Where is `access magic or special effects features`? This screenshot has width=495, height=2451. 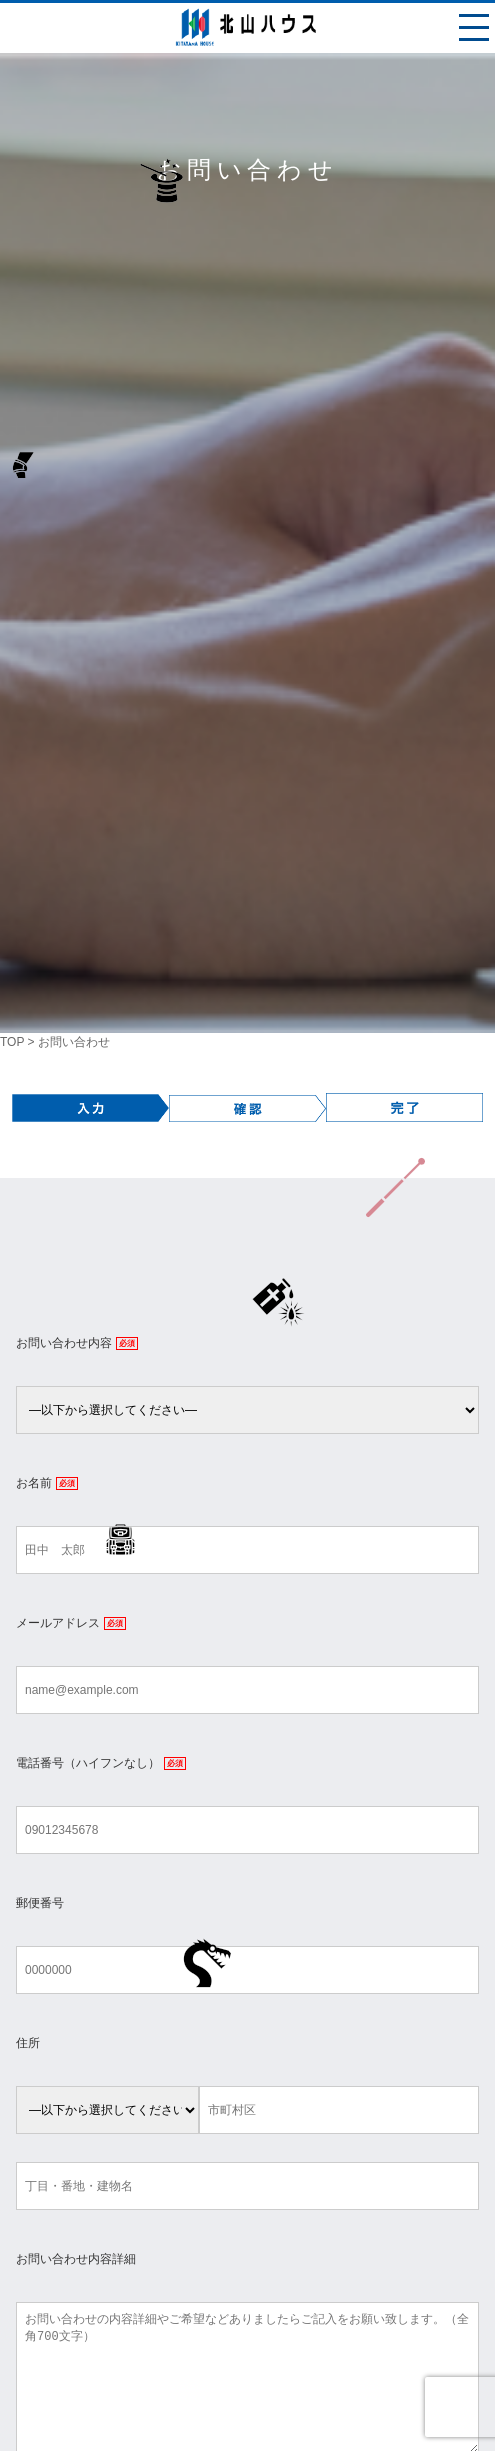
access magic or special effects features is located at coordinates (161, 180).